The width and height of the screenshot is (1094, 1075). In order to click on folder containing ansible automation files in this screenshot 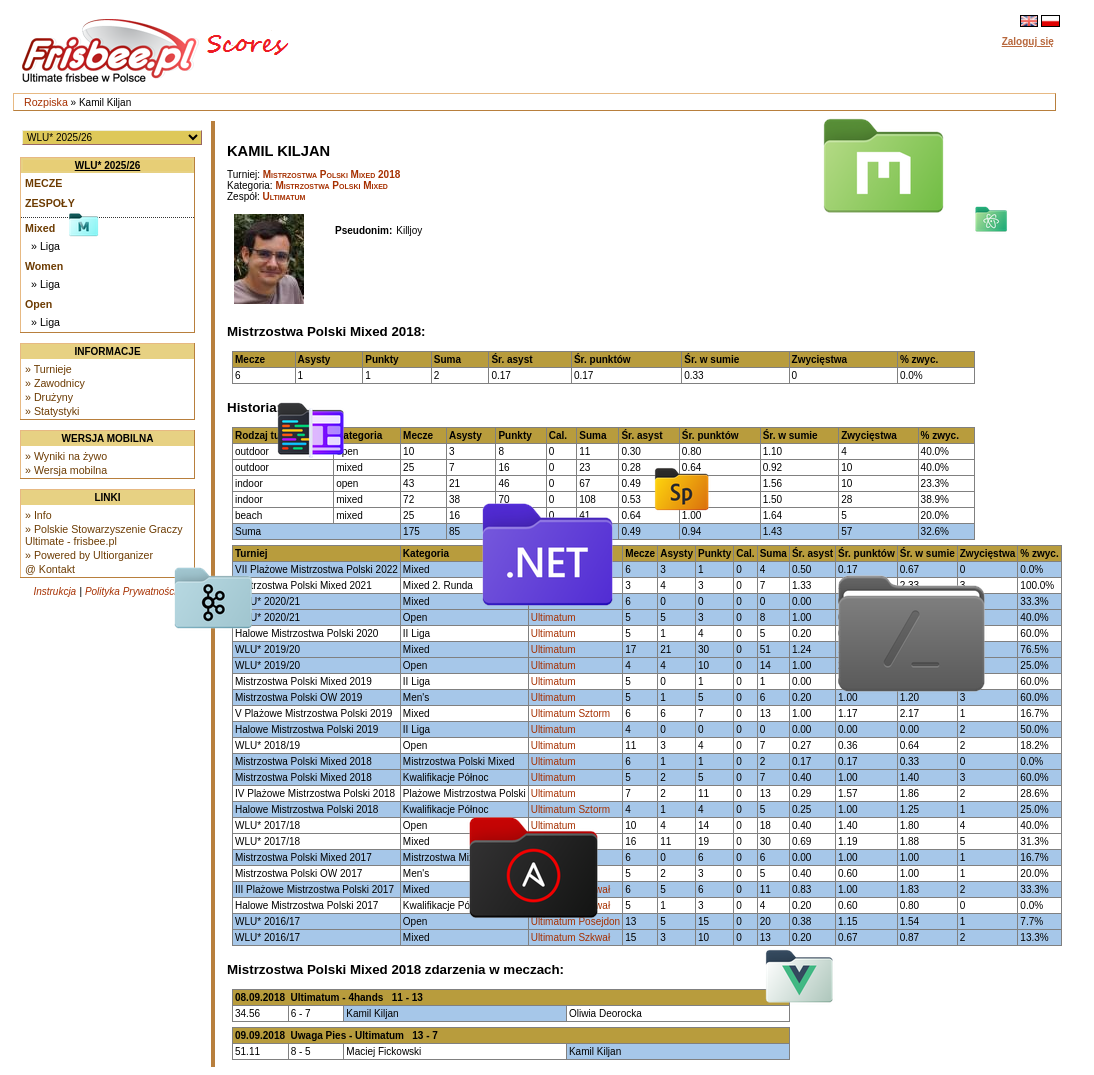, I will do `click(533, 871)`.